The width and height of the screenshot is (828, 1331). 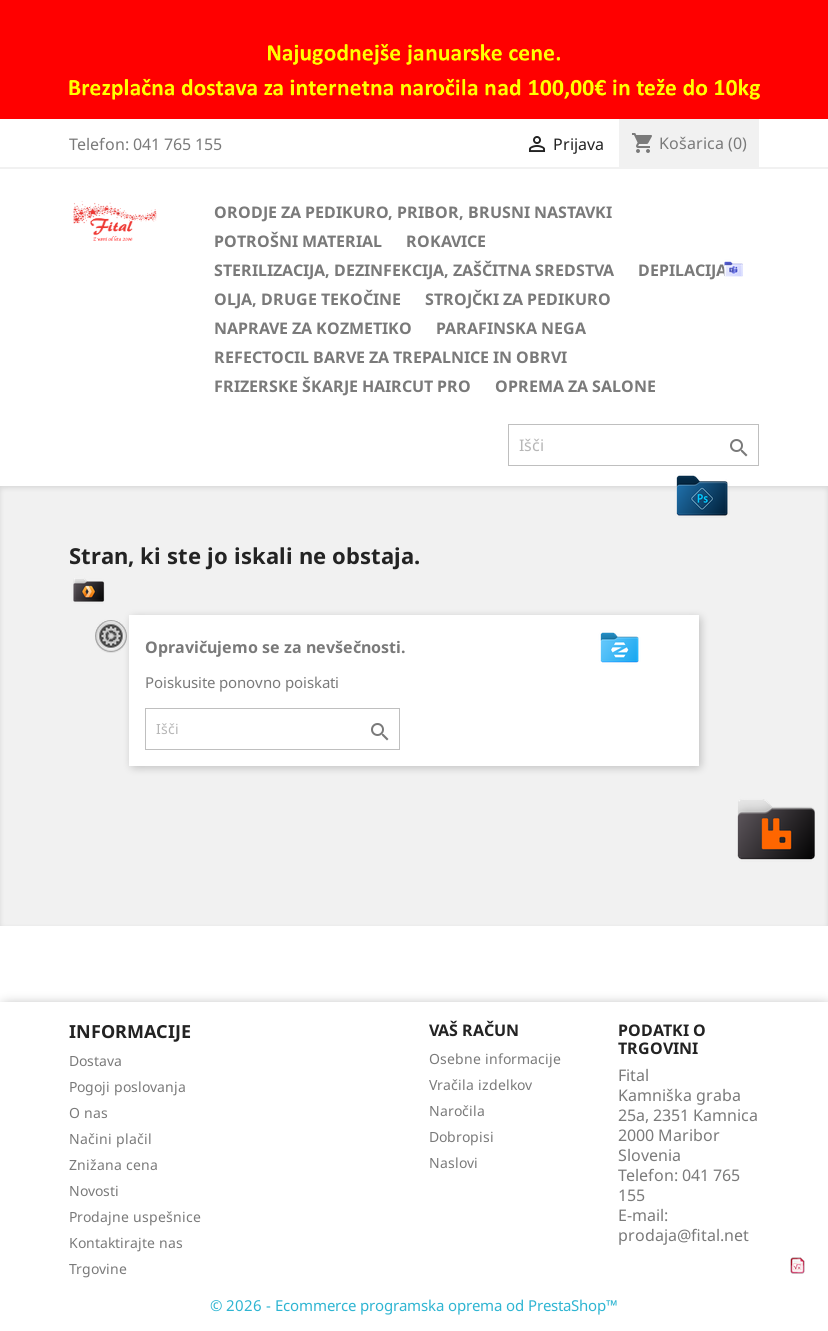 What do you see at coordinates (111, 636) in the screenshot?
I see `view file properties and settings` at bounding box center [111, 636].